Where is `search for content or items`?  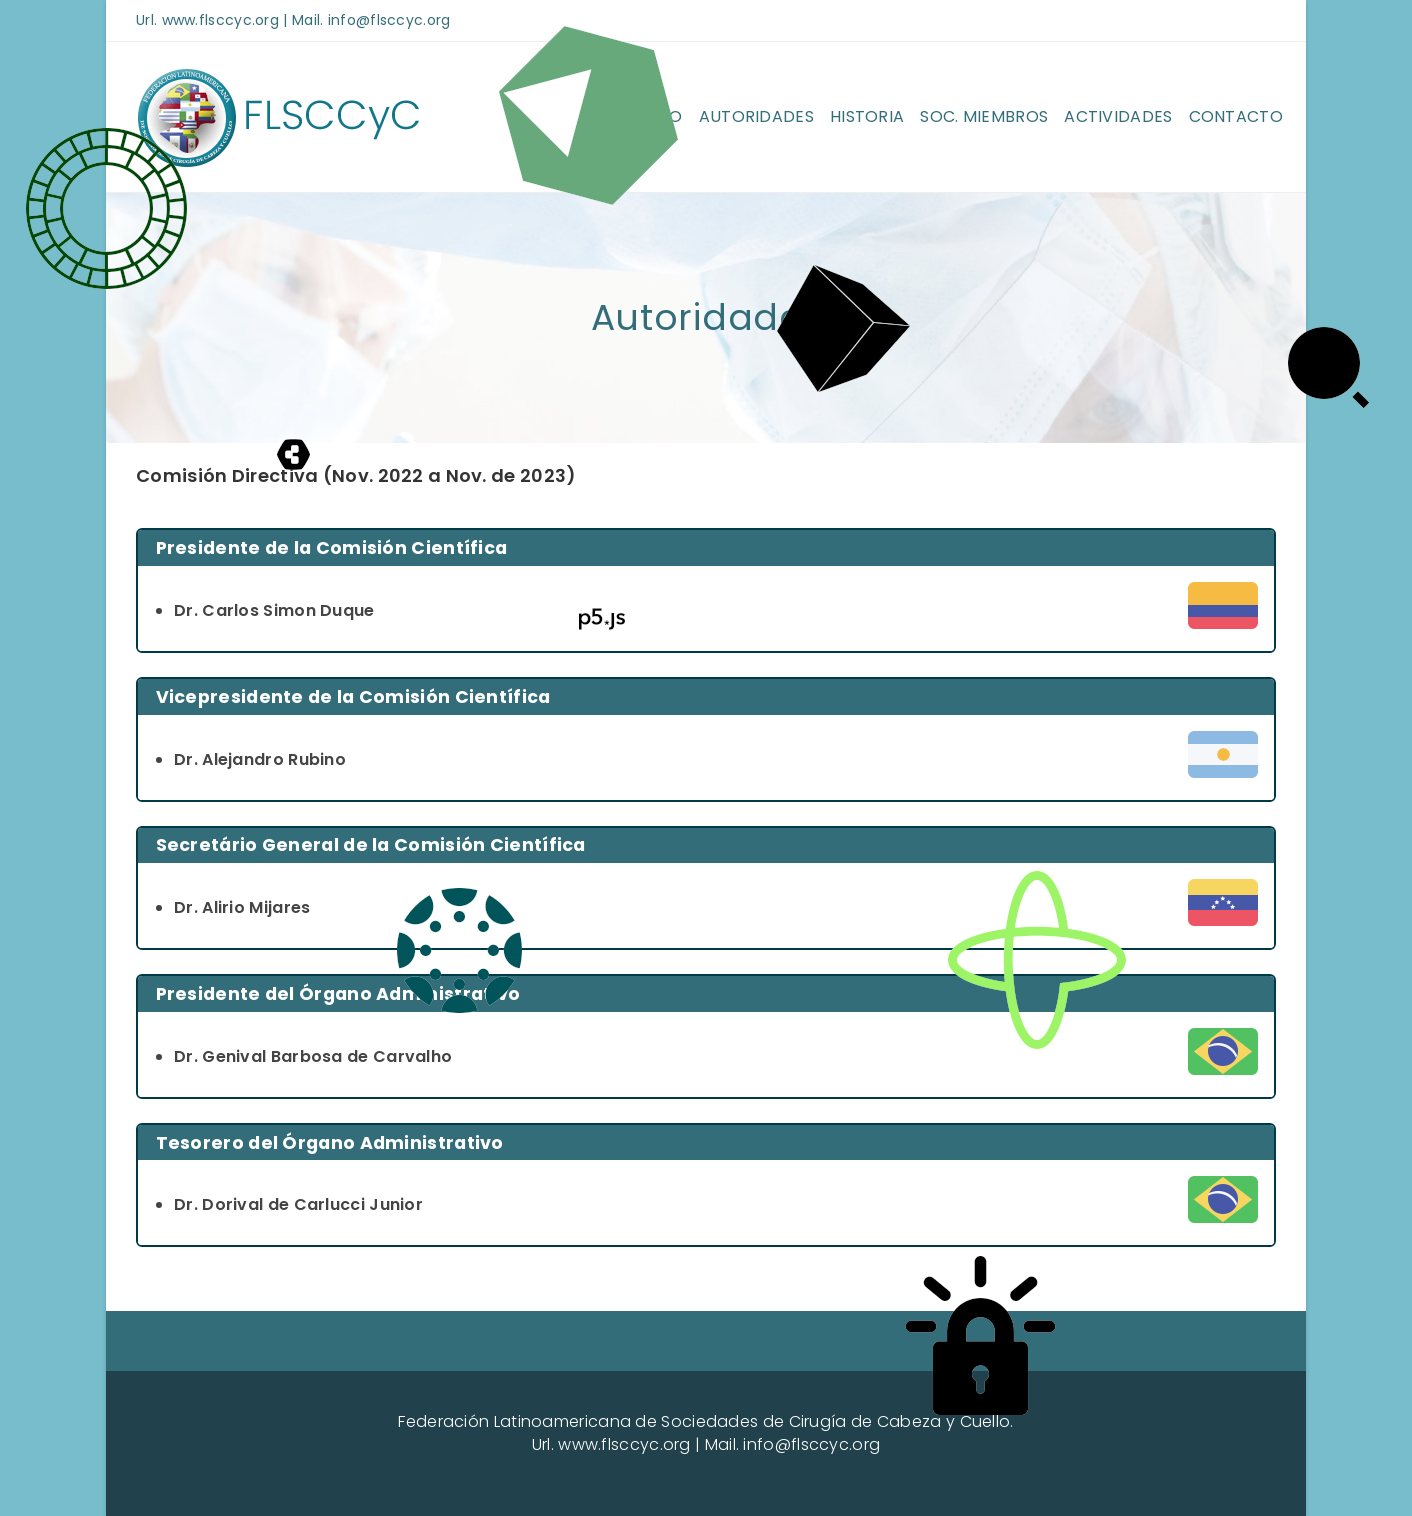
search for content or items is located at coordinates (1328, 367).